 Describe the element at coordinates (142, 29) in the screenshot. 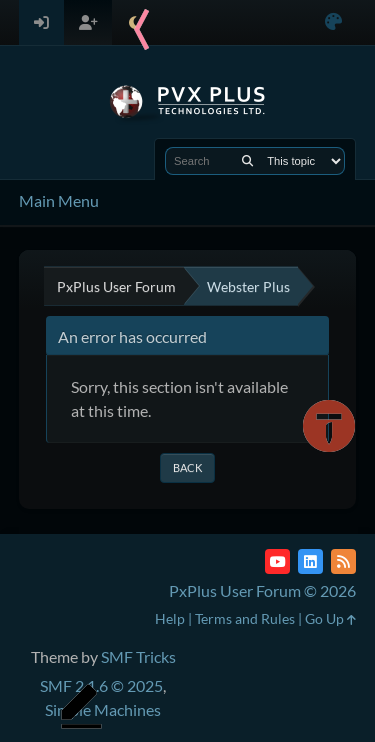

I see `go back to the previous screen` at that location.